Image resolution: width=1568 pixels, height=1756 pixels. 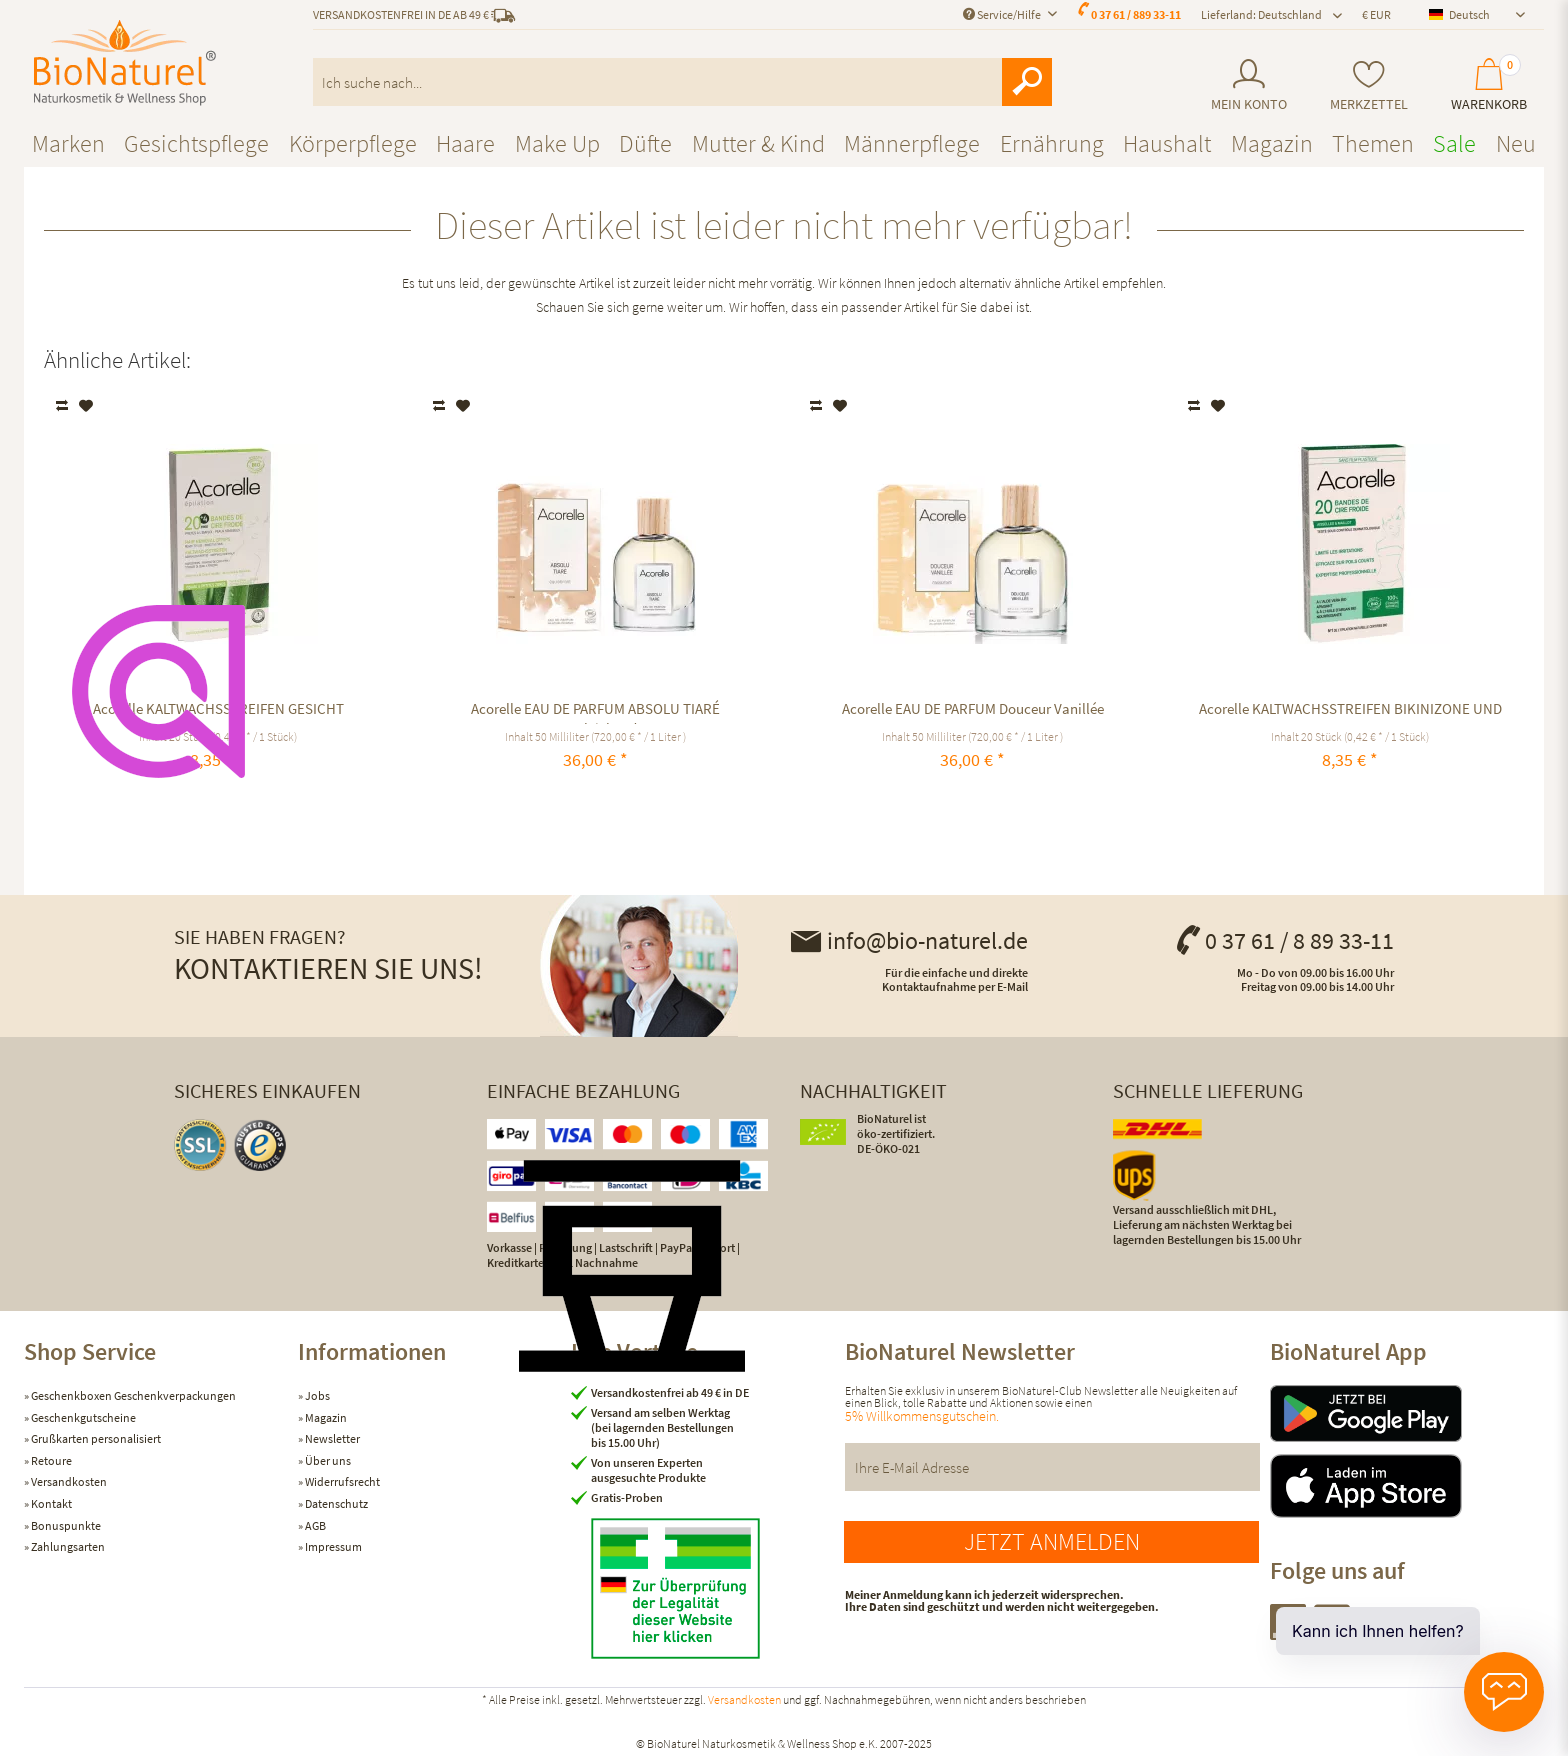 I want to click on search powered by Algolia, so click(x=158, y=691).